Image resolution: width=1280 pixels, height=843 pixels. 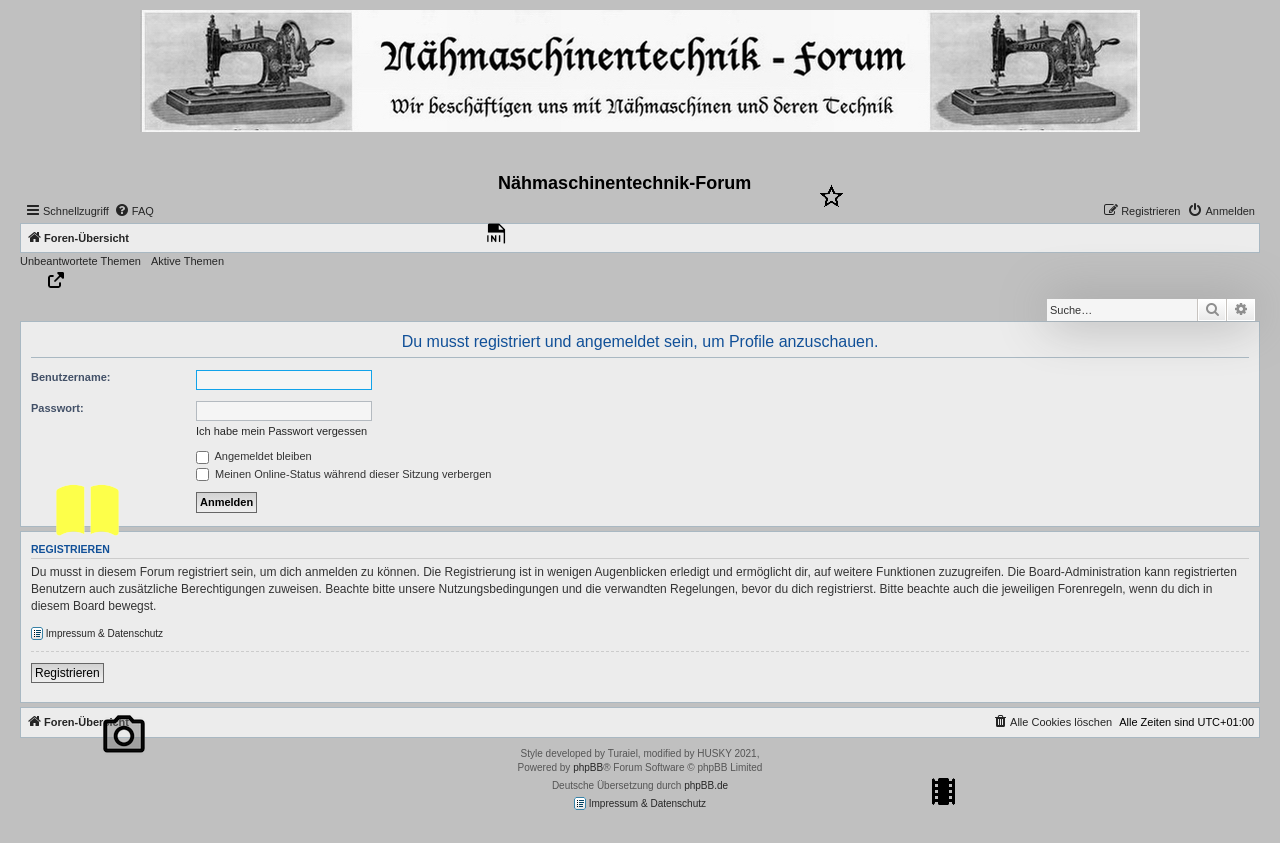 What do you see at coordinates (496, 233) in the screenshot?
I see `view or open an INI configuration file` at bounding box center [496, 233].